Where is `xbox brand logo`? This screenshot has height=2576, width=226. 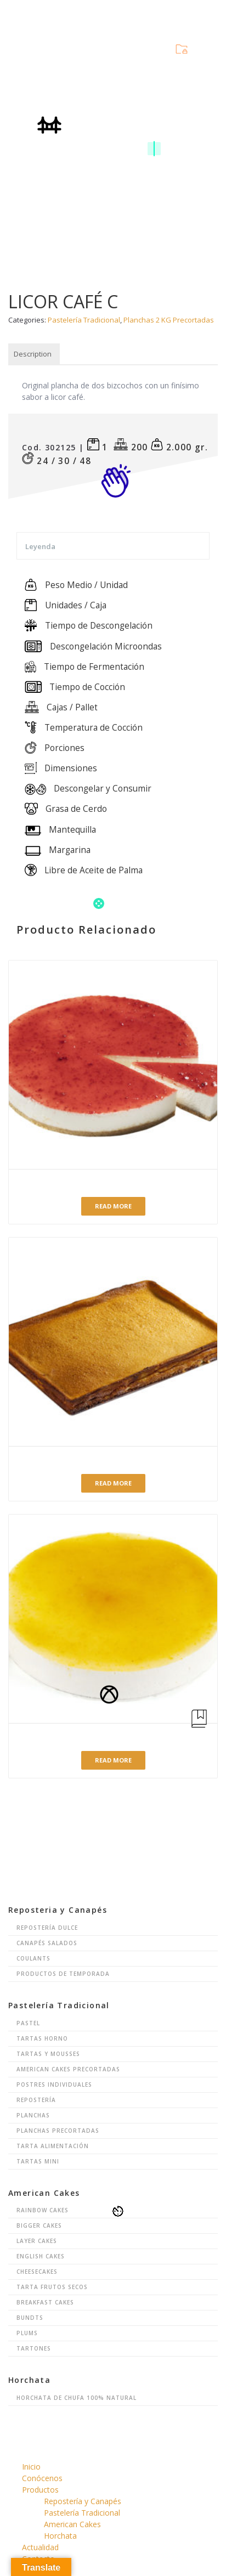
xbox brand logo is located at coordinates (109, 1694).